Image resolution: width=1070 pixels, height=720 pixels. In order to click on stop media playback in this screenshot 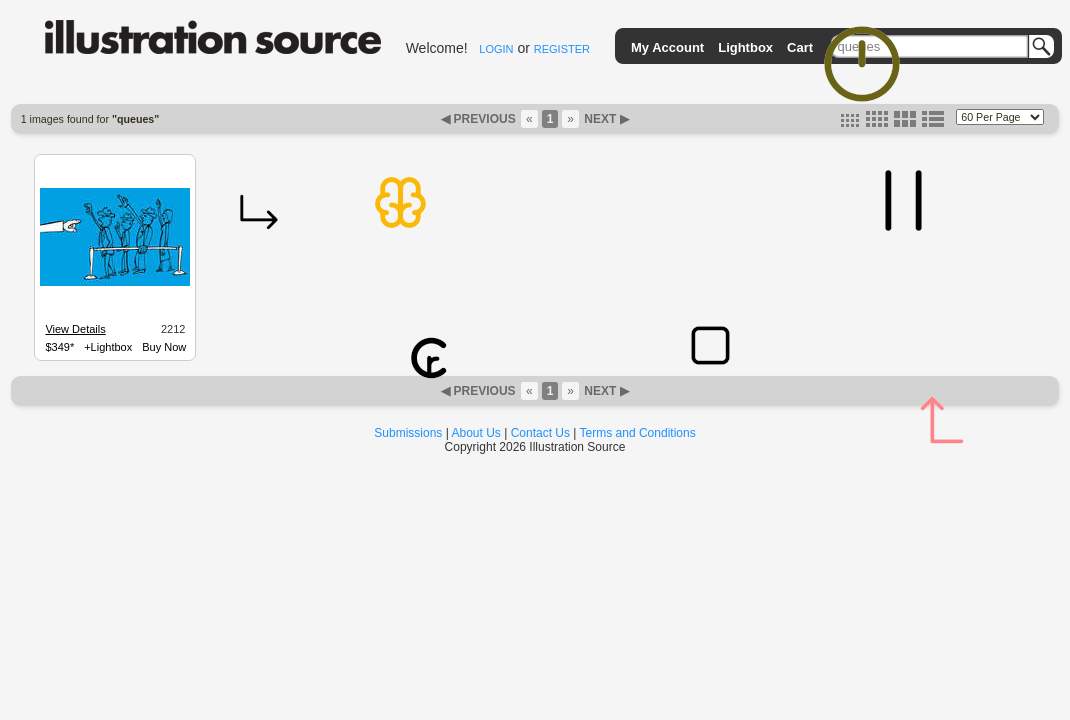, I will do `click(710, 345)`.